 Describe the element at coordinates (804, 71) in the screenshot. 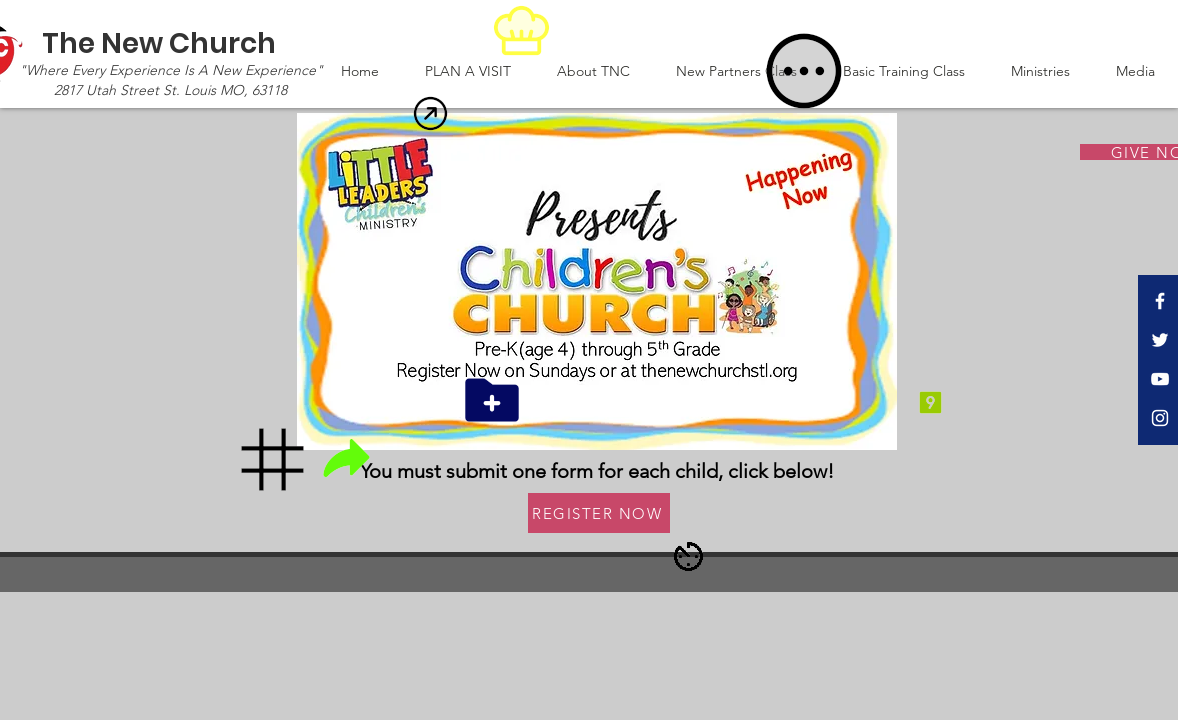

I see `open more options menu` at that location.